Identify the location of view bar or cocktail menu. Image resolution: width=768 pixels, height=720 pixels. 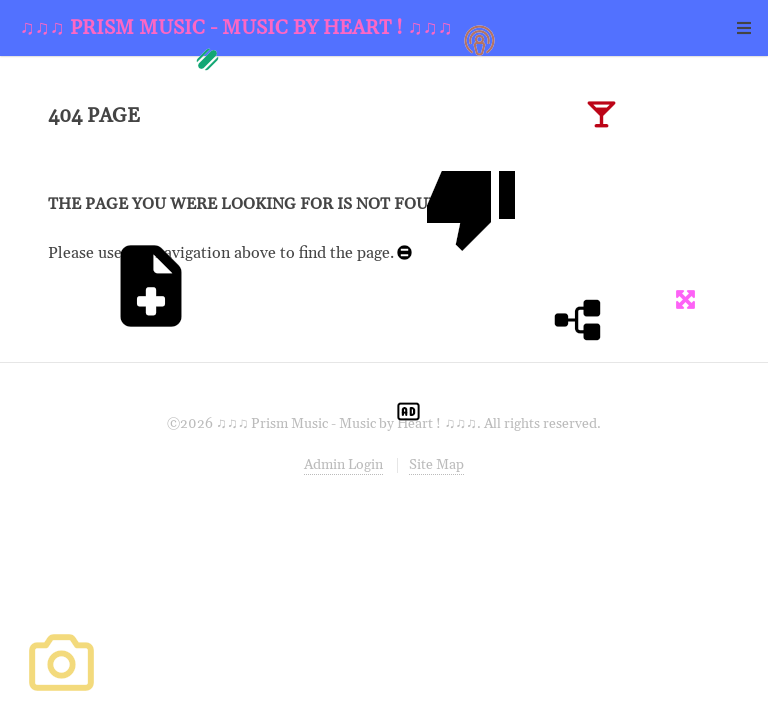
(601, 113).